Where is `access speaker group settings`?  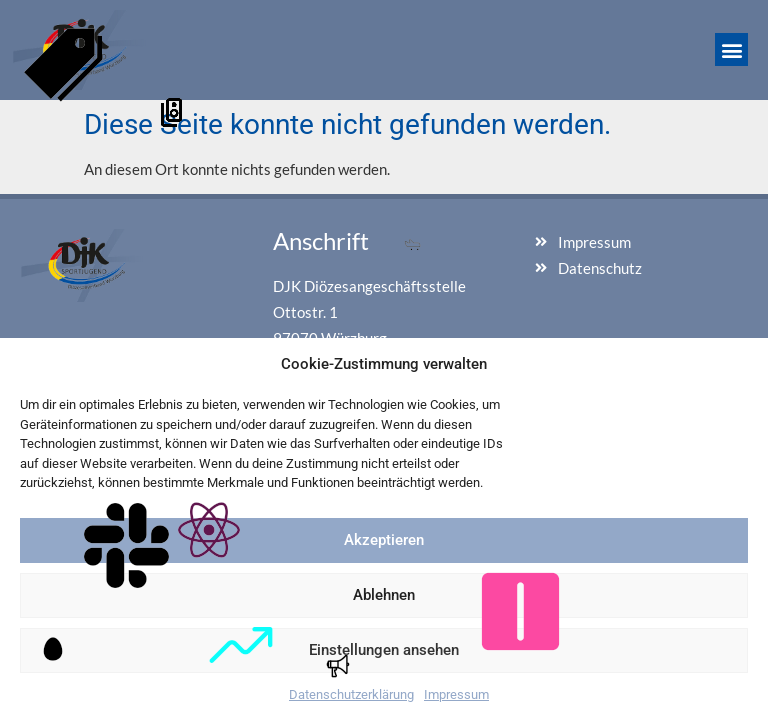
access speaker group settings is located at coordinates (171, 112).